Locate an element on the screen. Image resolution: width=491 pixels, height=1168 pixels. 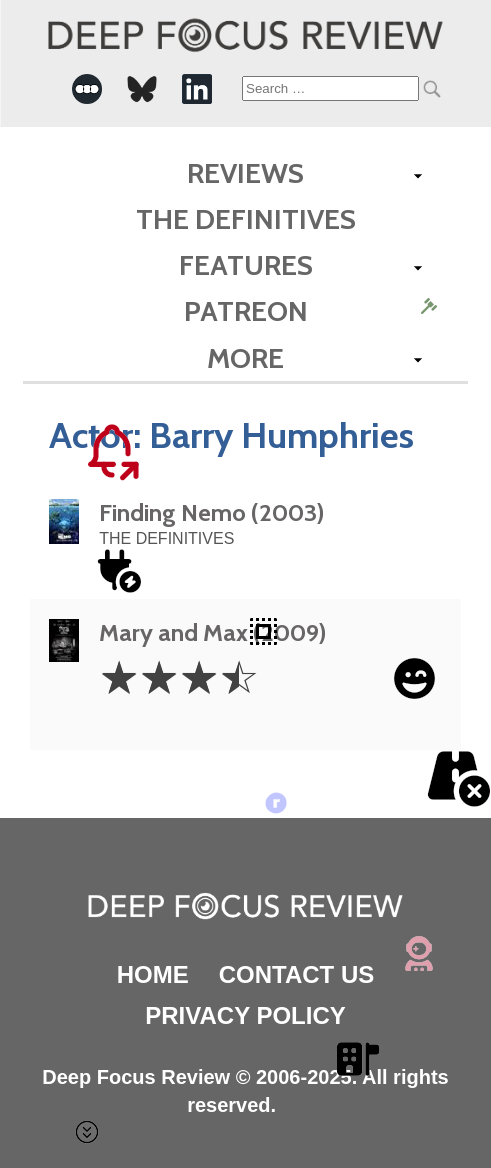
open ravelry app or website is located at coordinates (276, 803).